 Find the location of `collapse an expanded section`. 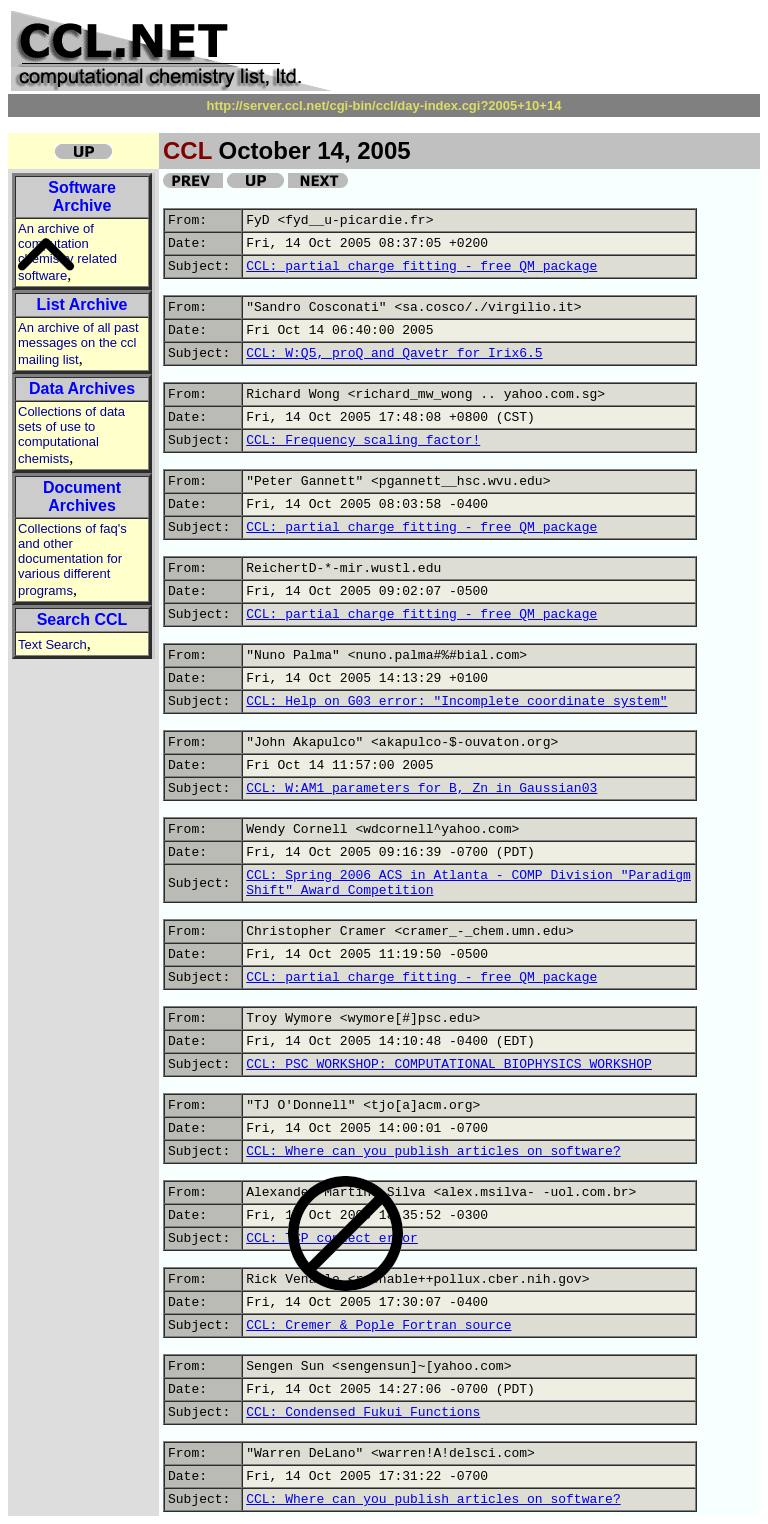

collapse an expanded section is located at coordinates (46, 255).